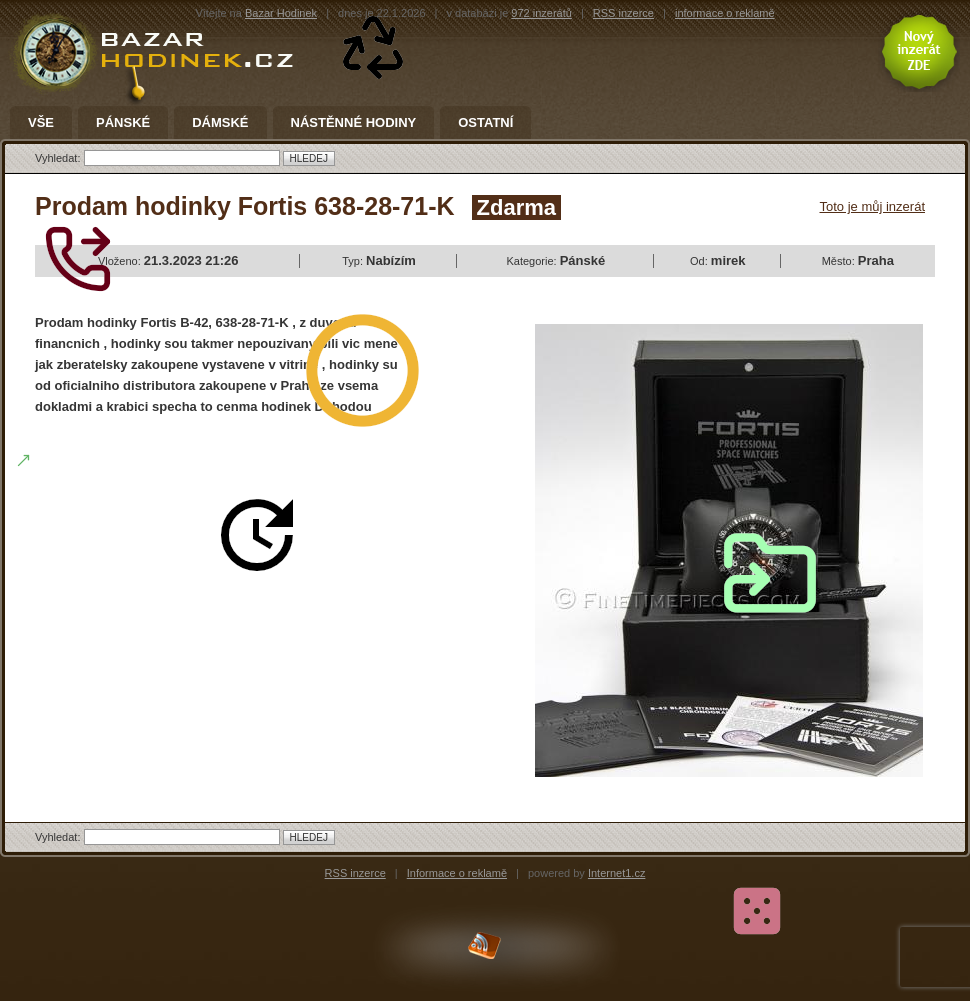  I want to click on indicates recyclable or eco-friendly content, so click(373, 46).